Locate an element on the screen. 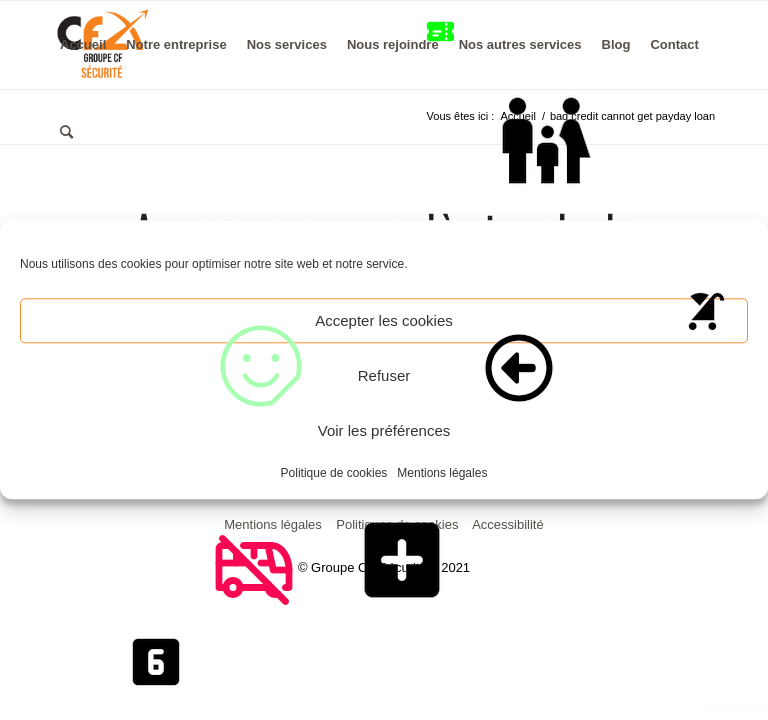 The height and width of the screenshot is (720, 768). add a sticker to your message is located at coordinates (261, 366).